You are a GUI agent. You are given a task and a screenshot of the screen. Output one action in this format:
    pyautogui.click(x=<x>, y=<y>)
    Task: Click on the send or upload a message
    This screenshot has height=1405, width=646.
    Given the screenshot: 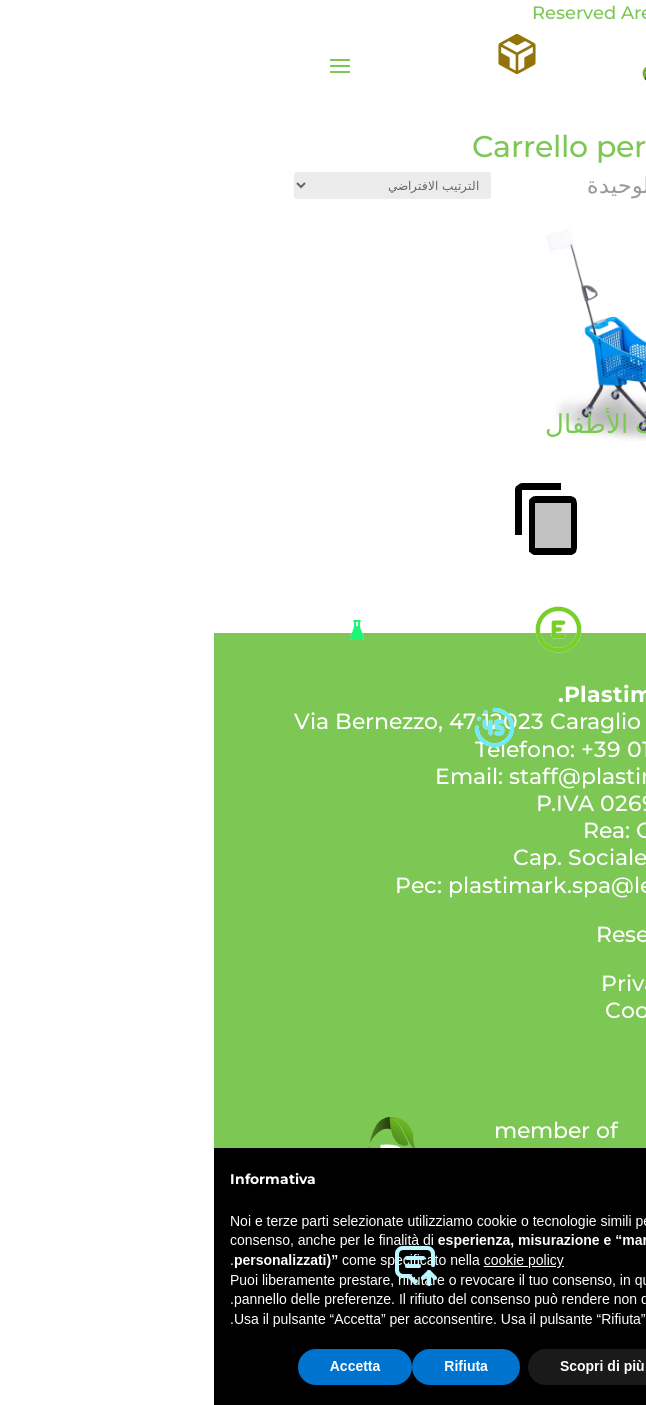 What is the action you would take?
    pyautogui.click(x=415, y=1264)
    